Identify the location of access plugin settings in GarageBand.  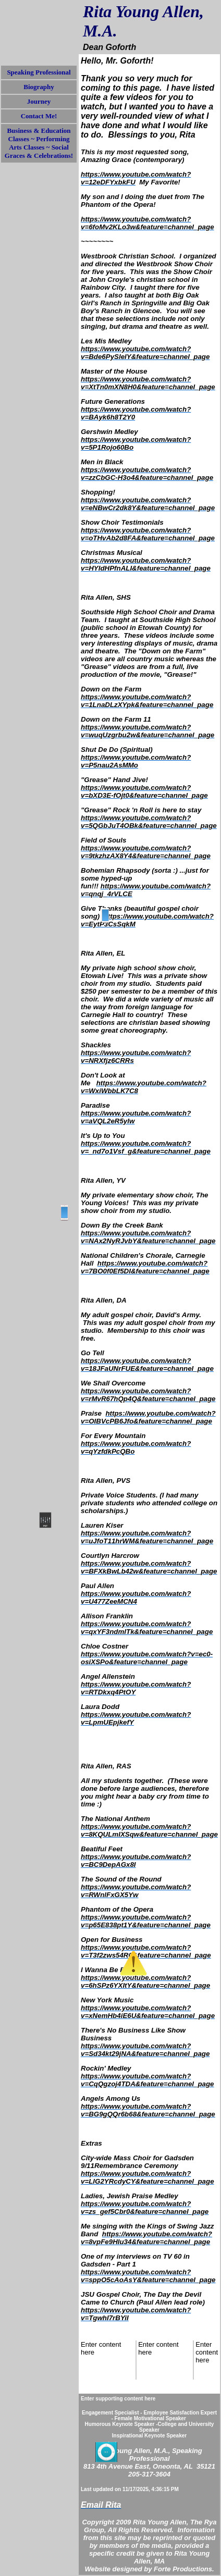
(45, 1520).